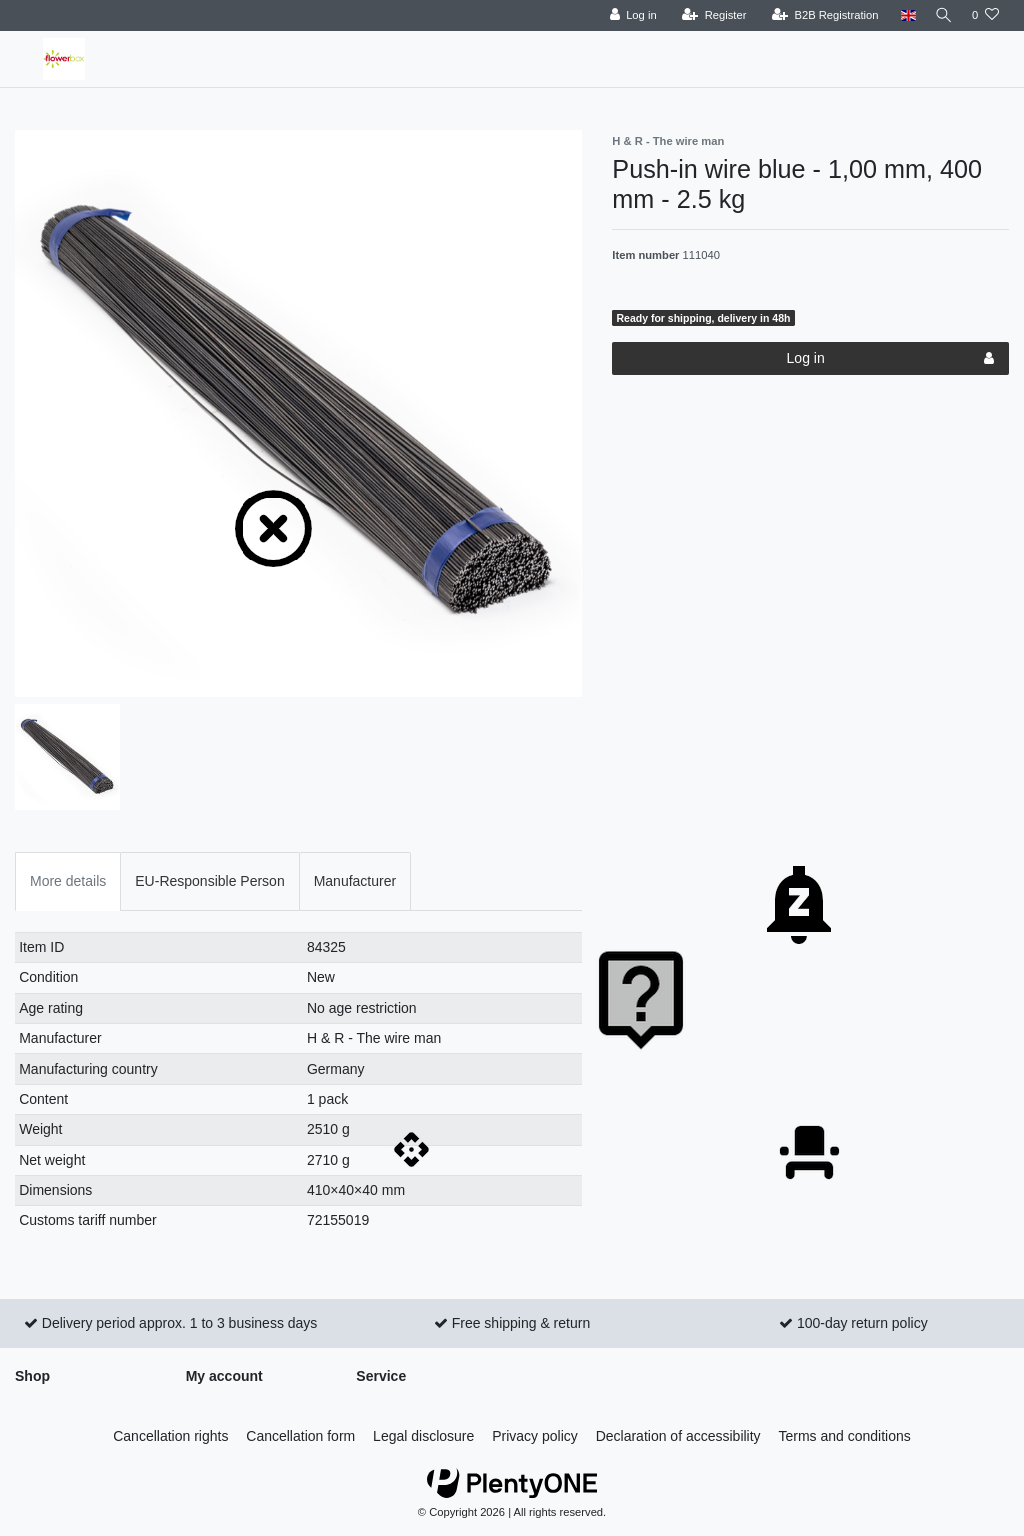 The width and height of the screenshot is (1024, 1536). What do you see at coordinates (641, 998) in the screenshot?
I see `access live help or support chat` at bounding box center [641, 998].